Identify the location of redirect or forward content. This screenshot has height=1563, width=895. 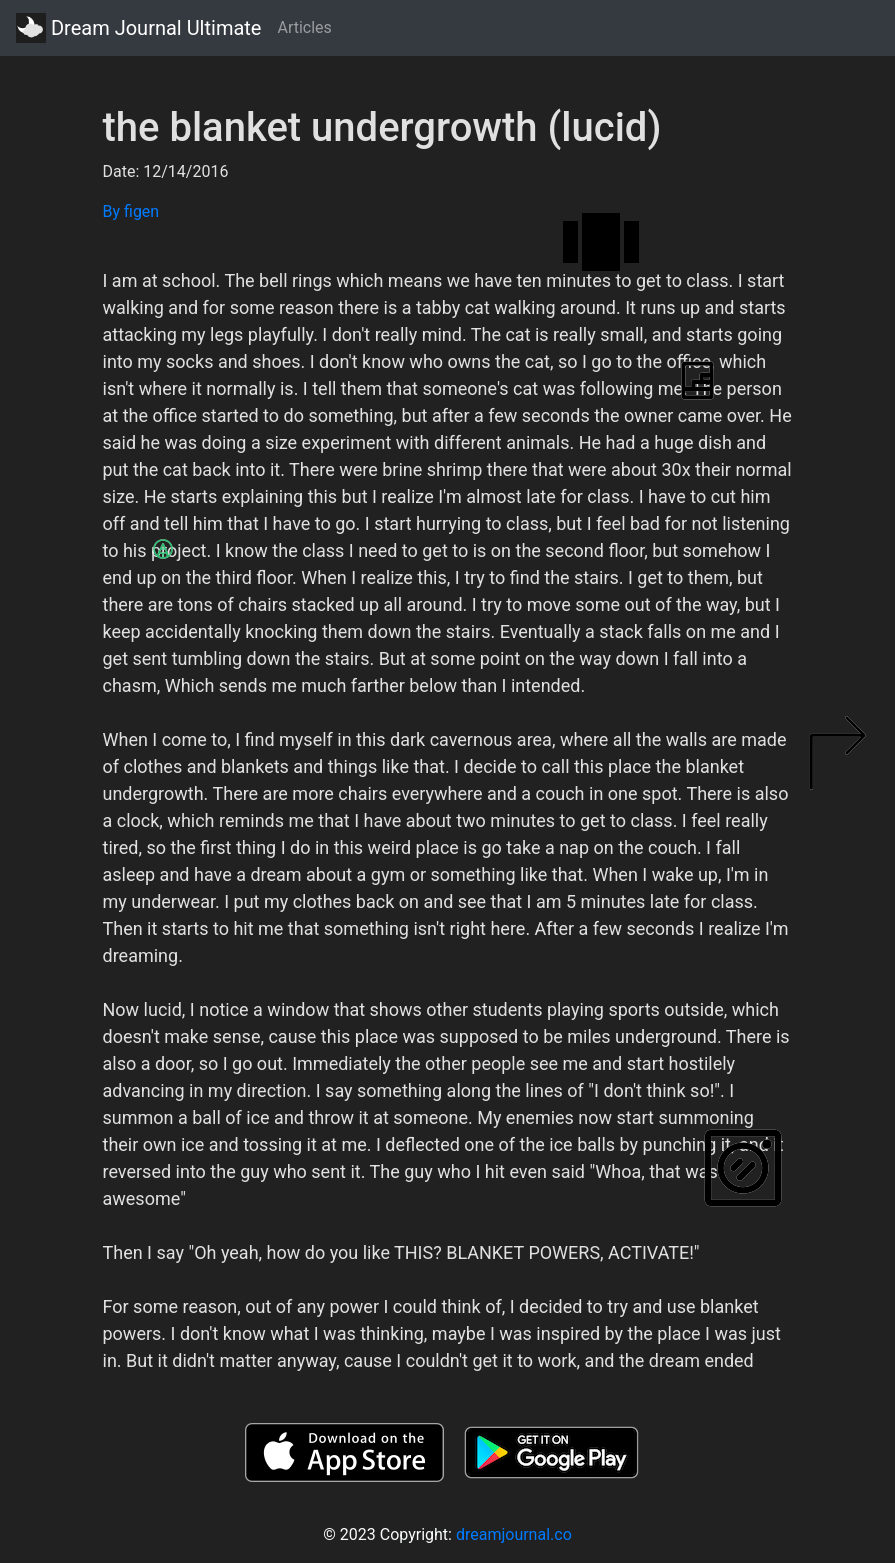
(832, 753).